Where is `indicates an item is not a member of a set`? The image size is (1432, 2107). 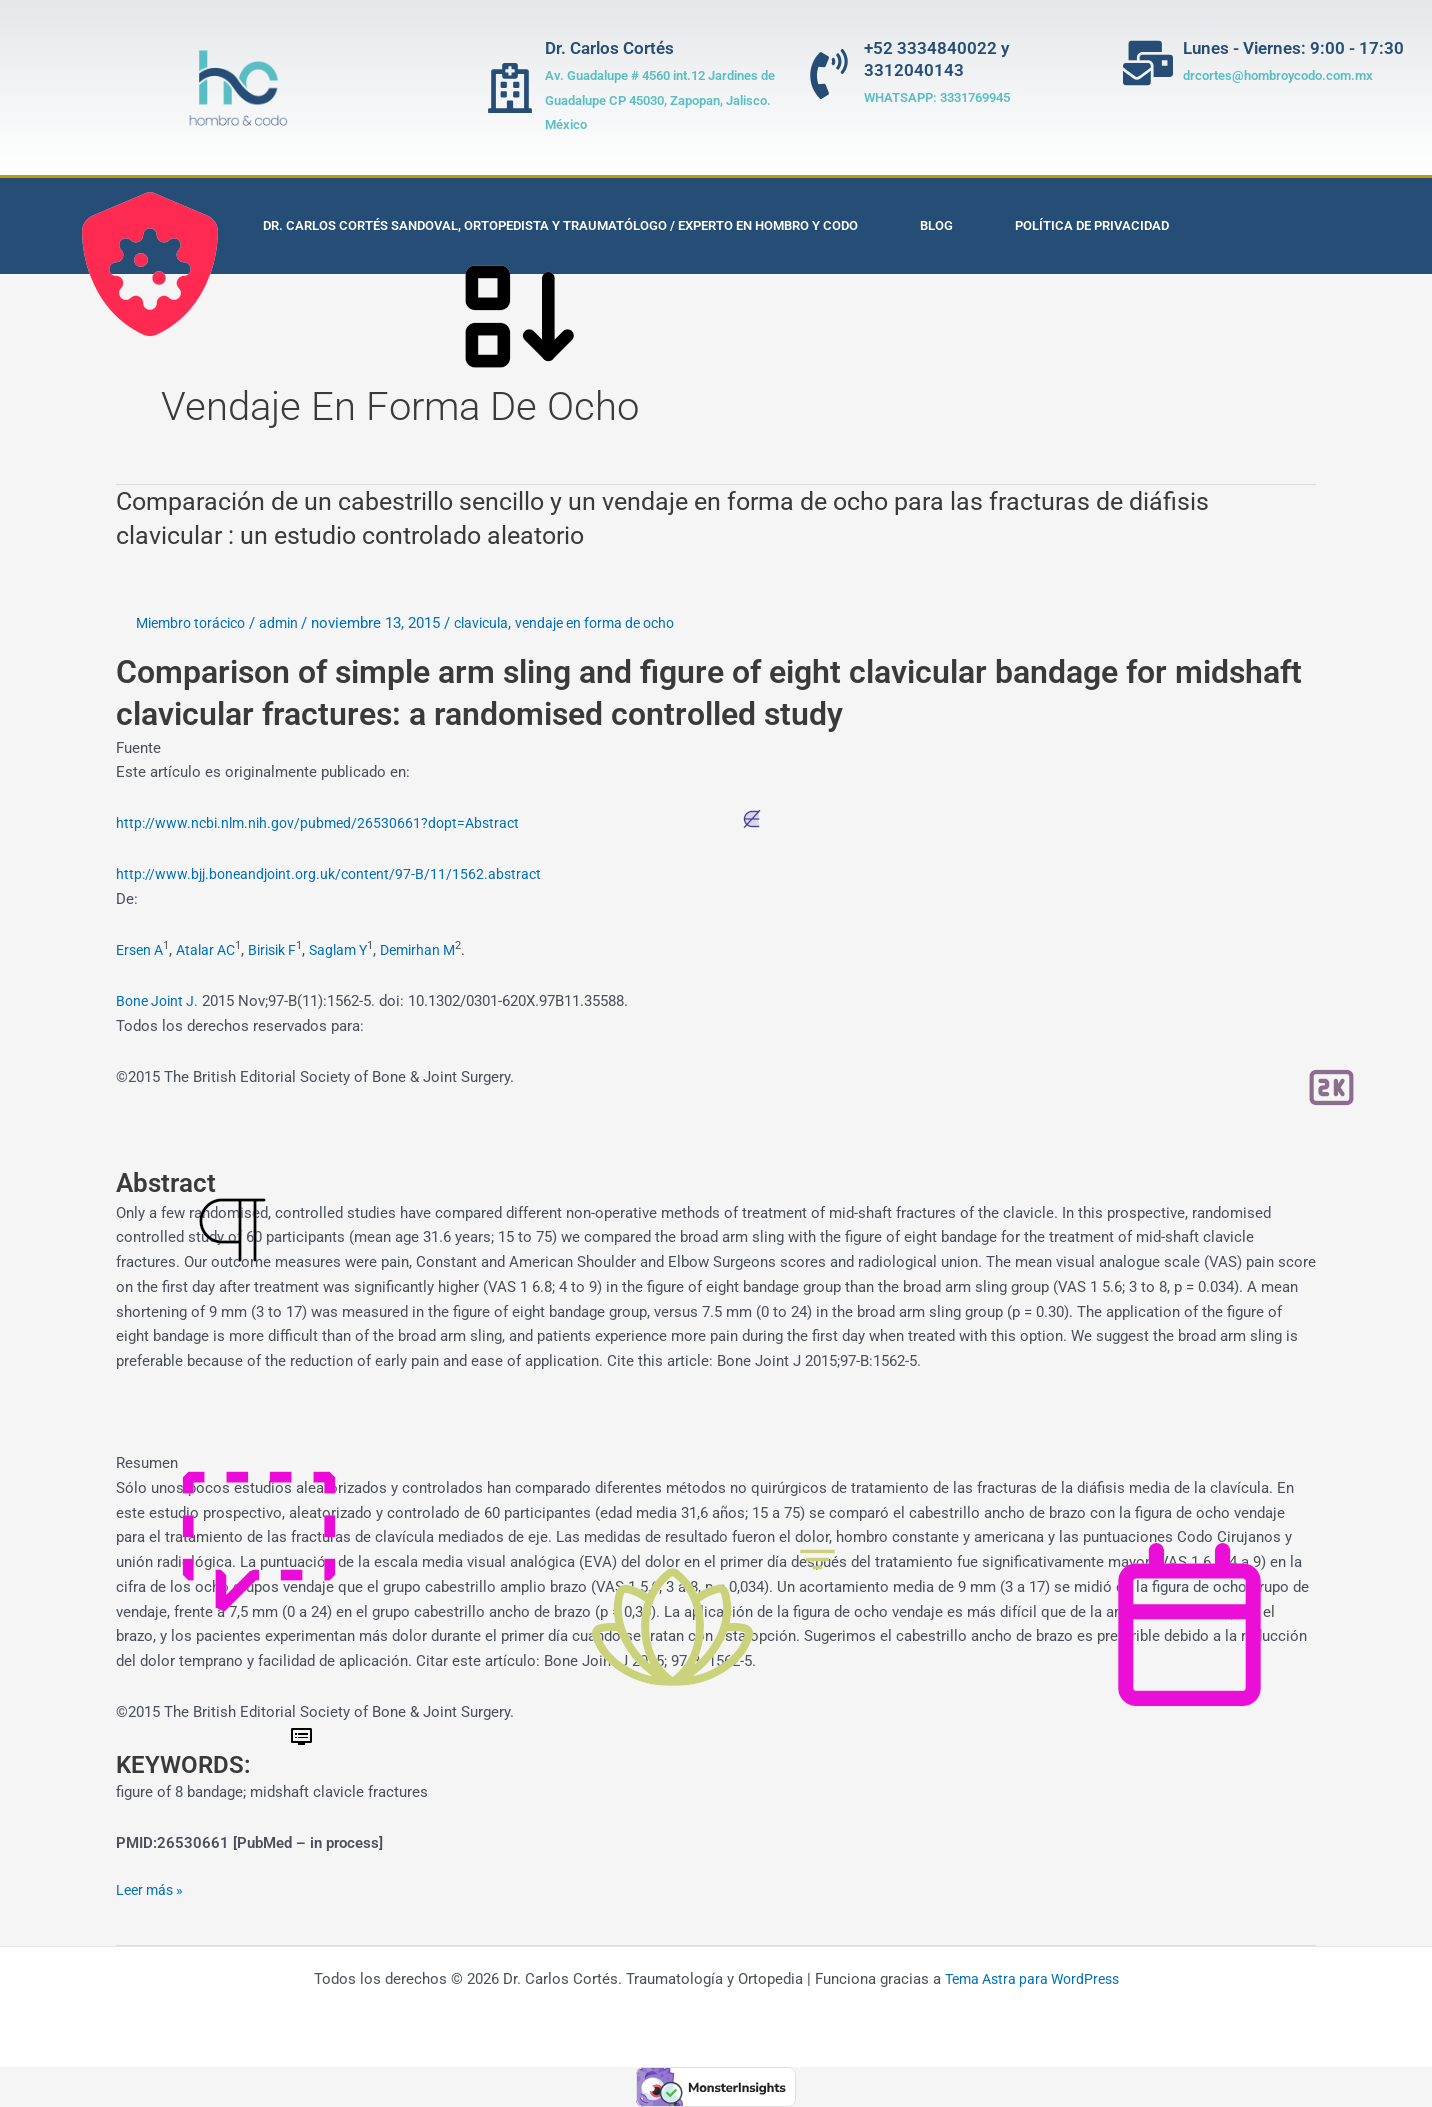
indicates an item is not a member of a set is located at coordinates (752, 819).